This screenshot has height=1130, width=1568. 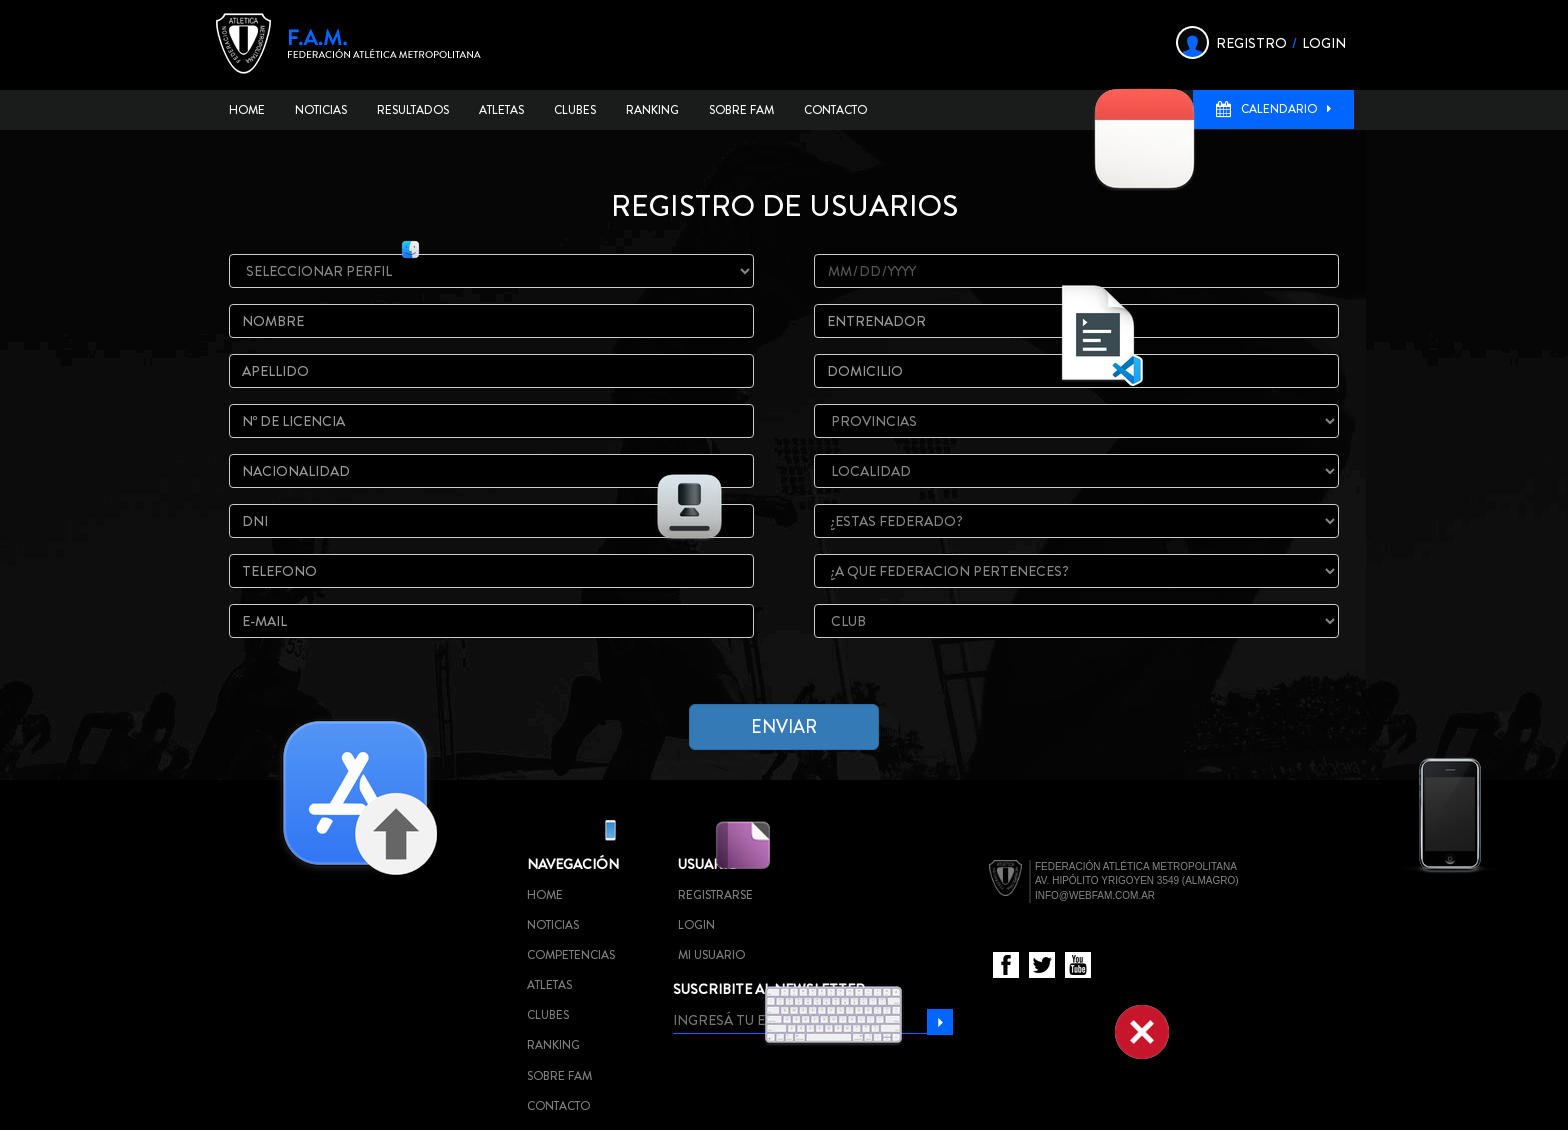 What do you see at coordinates (689, 506) in the screenshot?
I see `view your desk area using the device camera` at bounding box center [689, 506].